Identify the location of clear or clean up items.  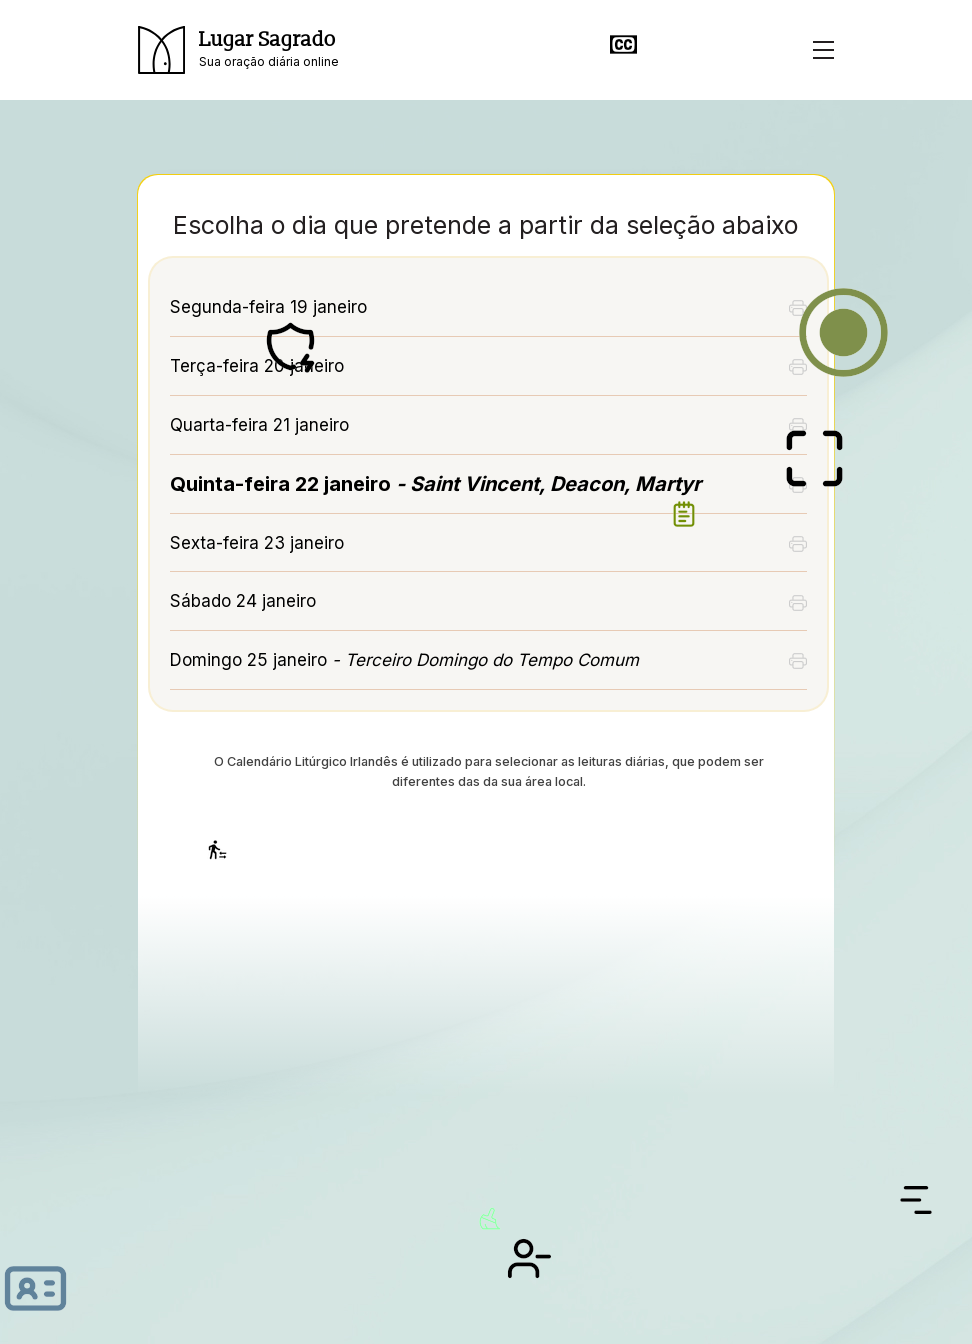
(489, 1219).